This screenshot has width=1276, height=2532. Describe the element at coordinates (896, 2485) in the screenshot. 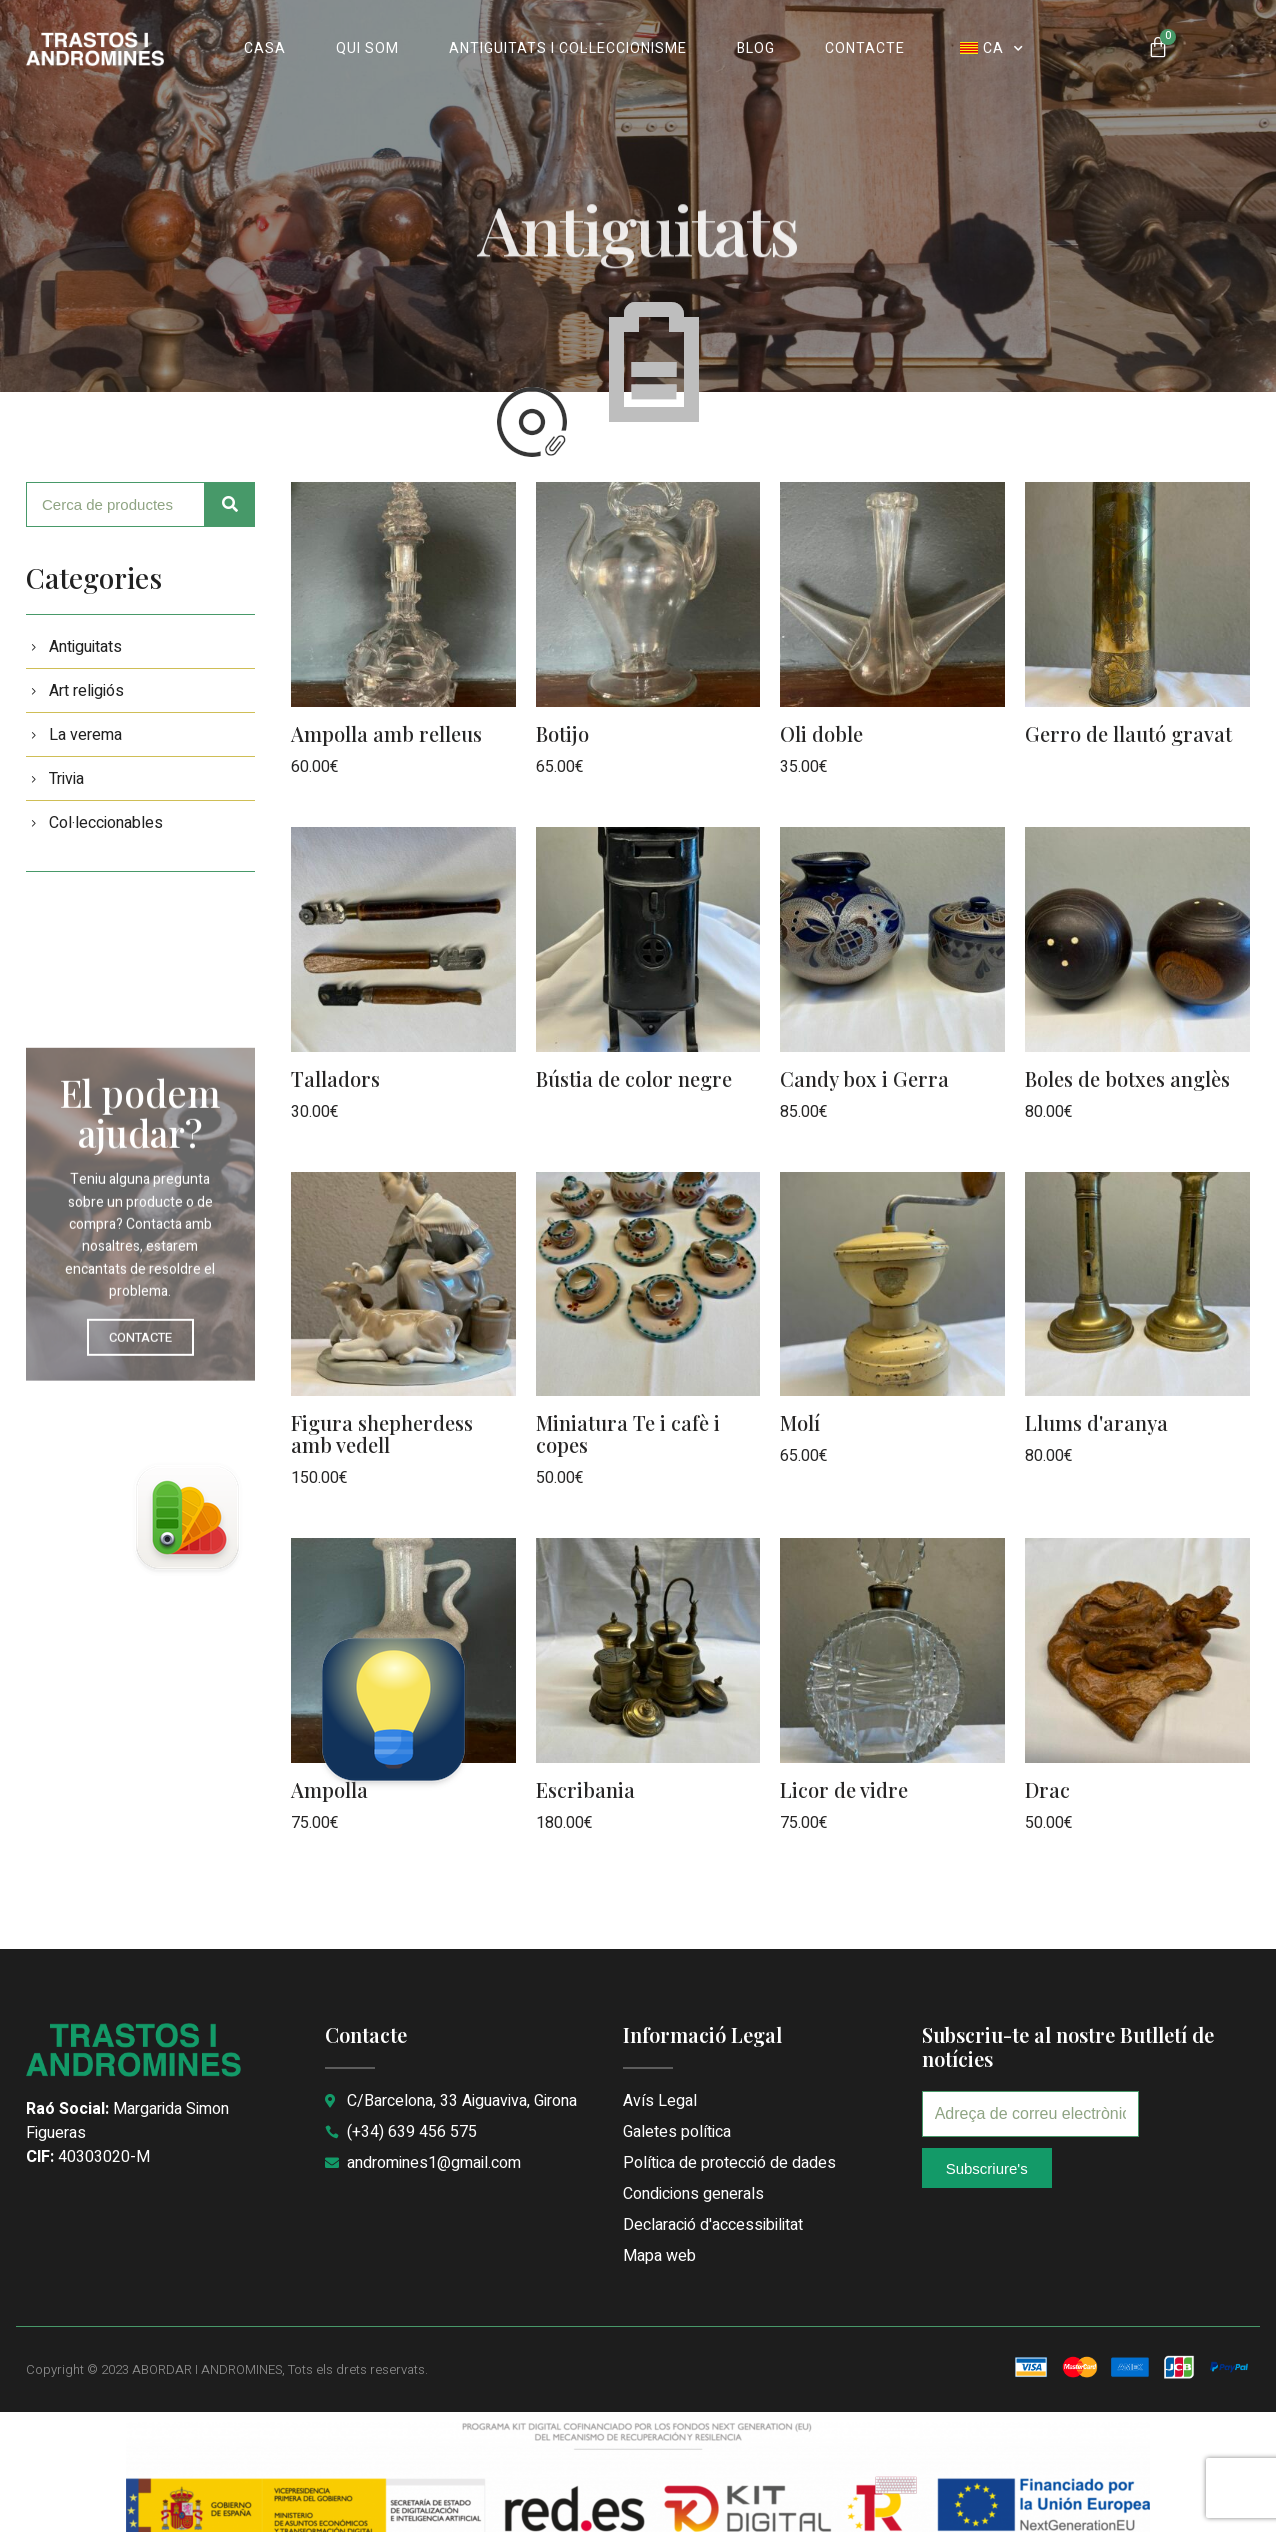

I see `connect a bluetooth keyboard` at that location.